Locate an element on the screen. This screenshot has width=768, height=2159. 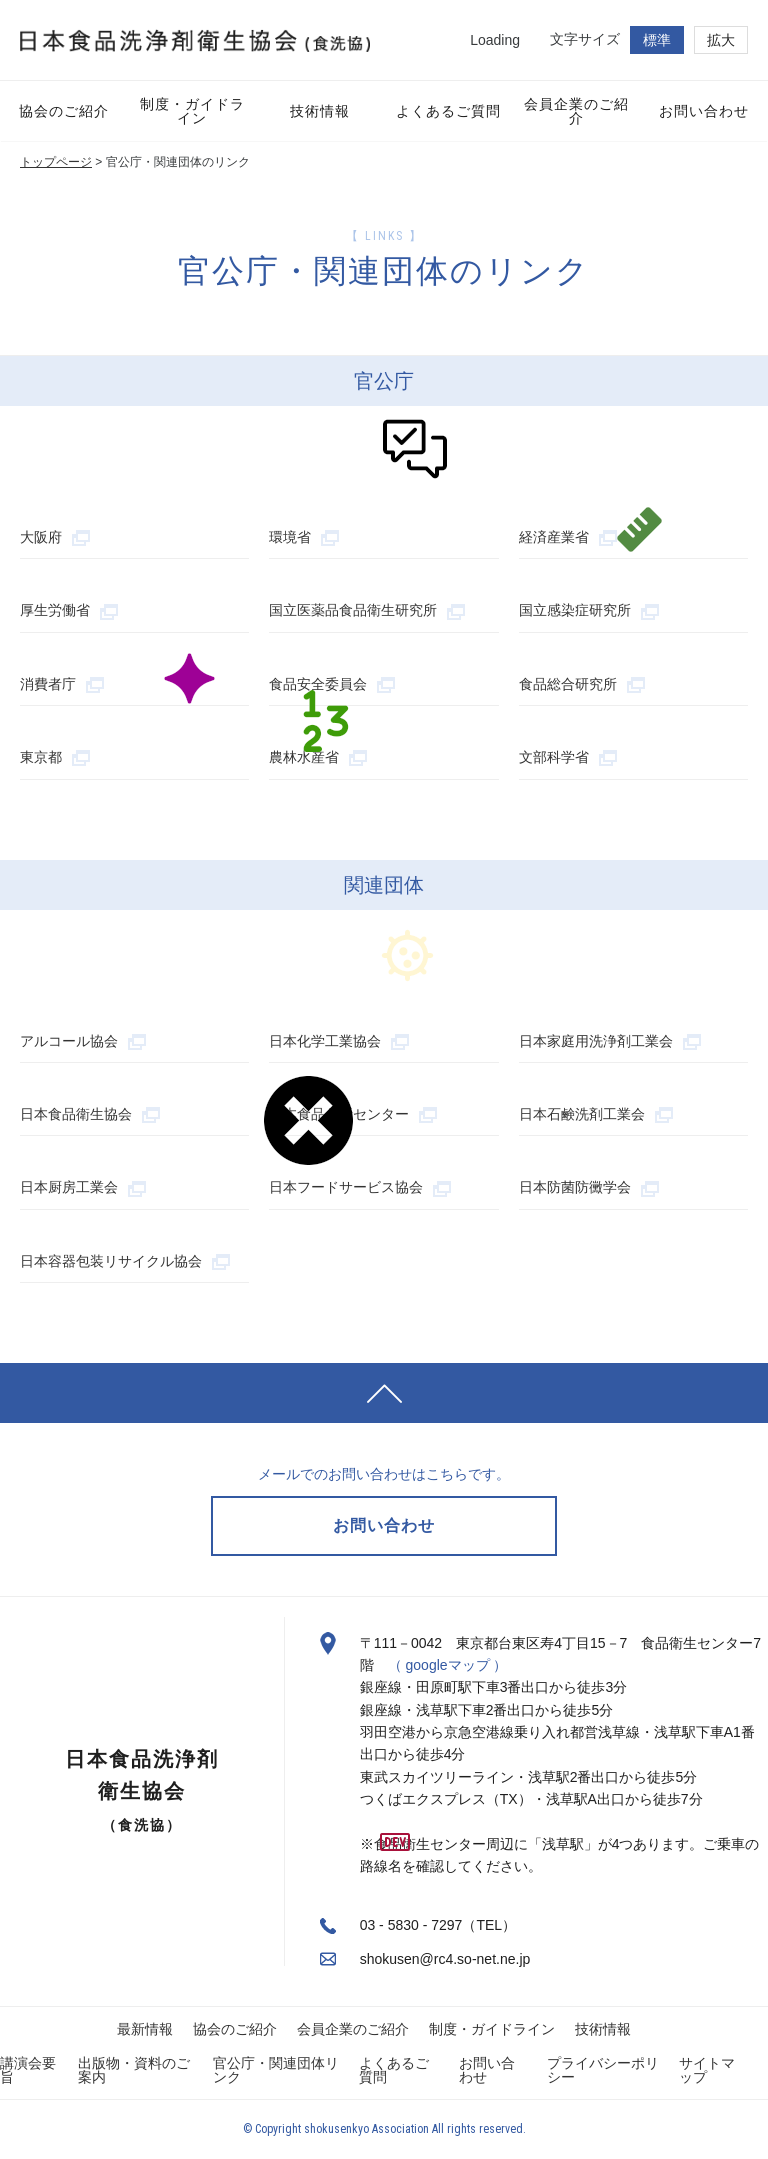
toggle numbered list formatting is located at coordinates (323, 721).